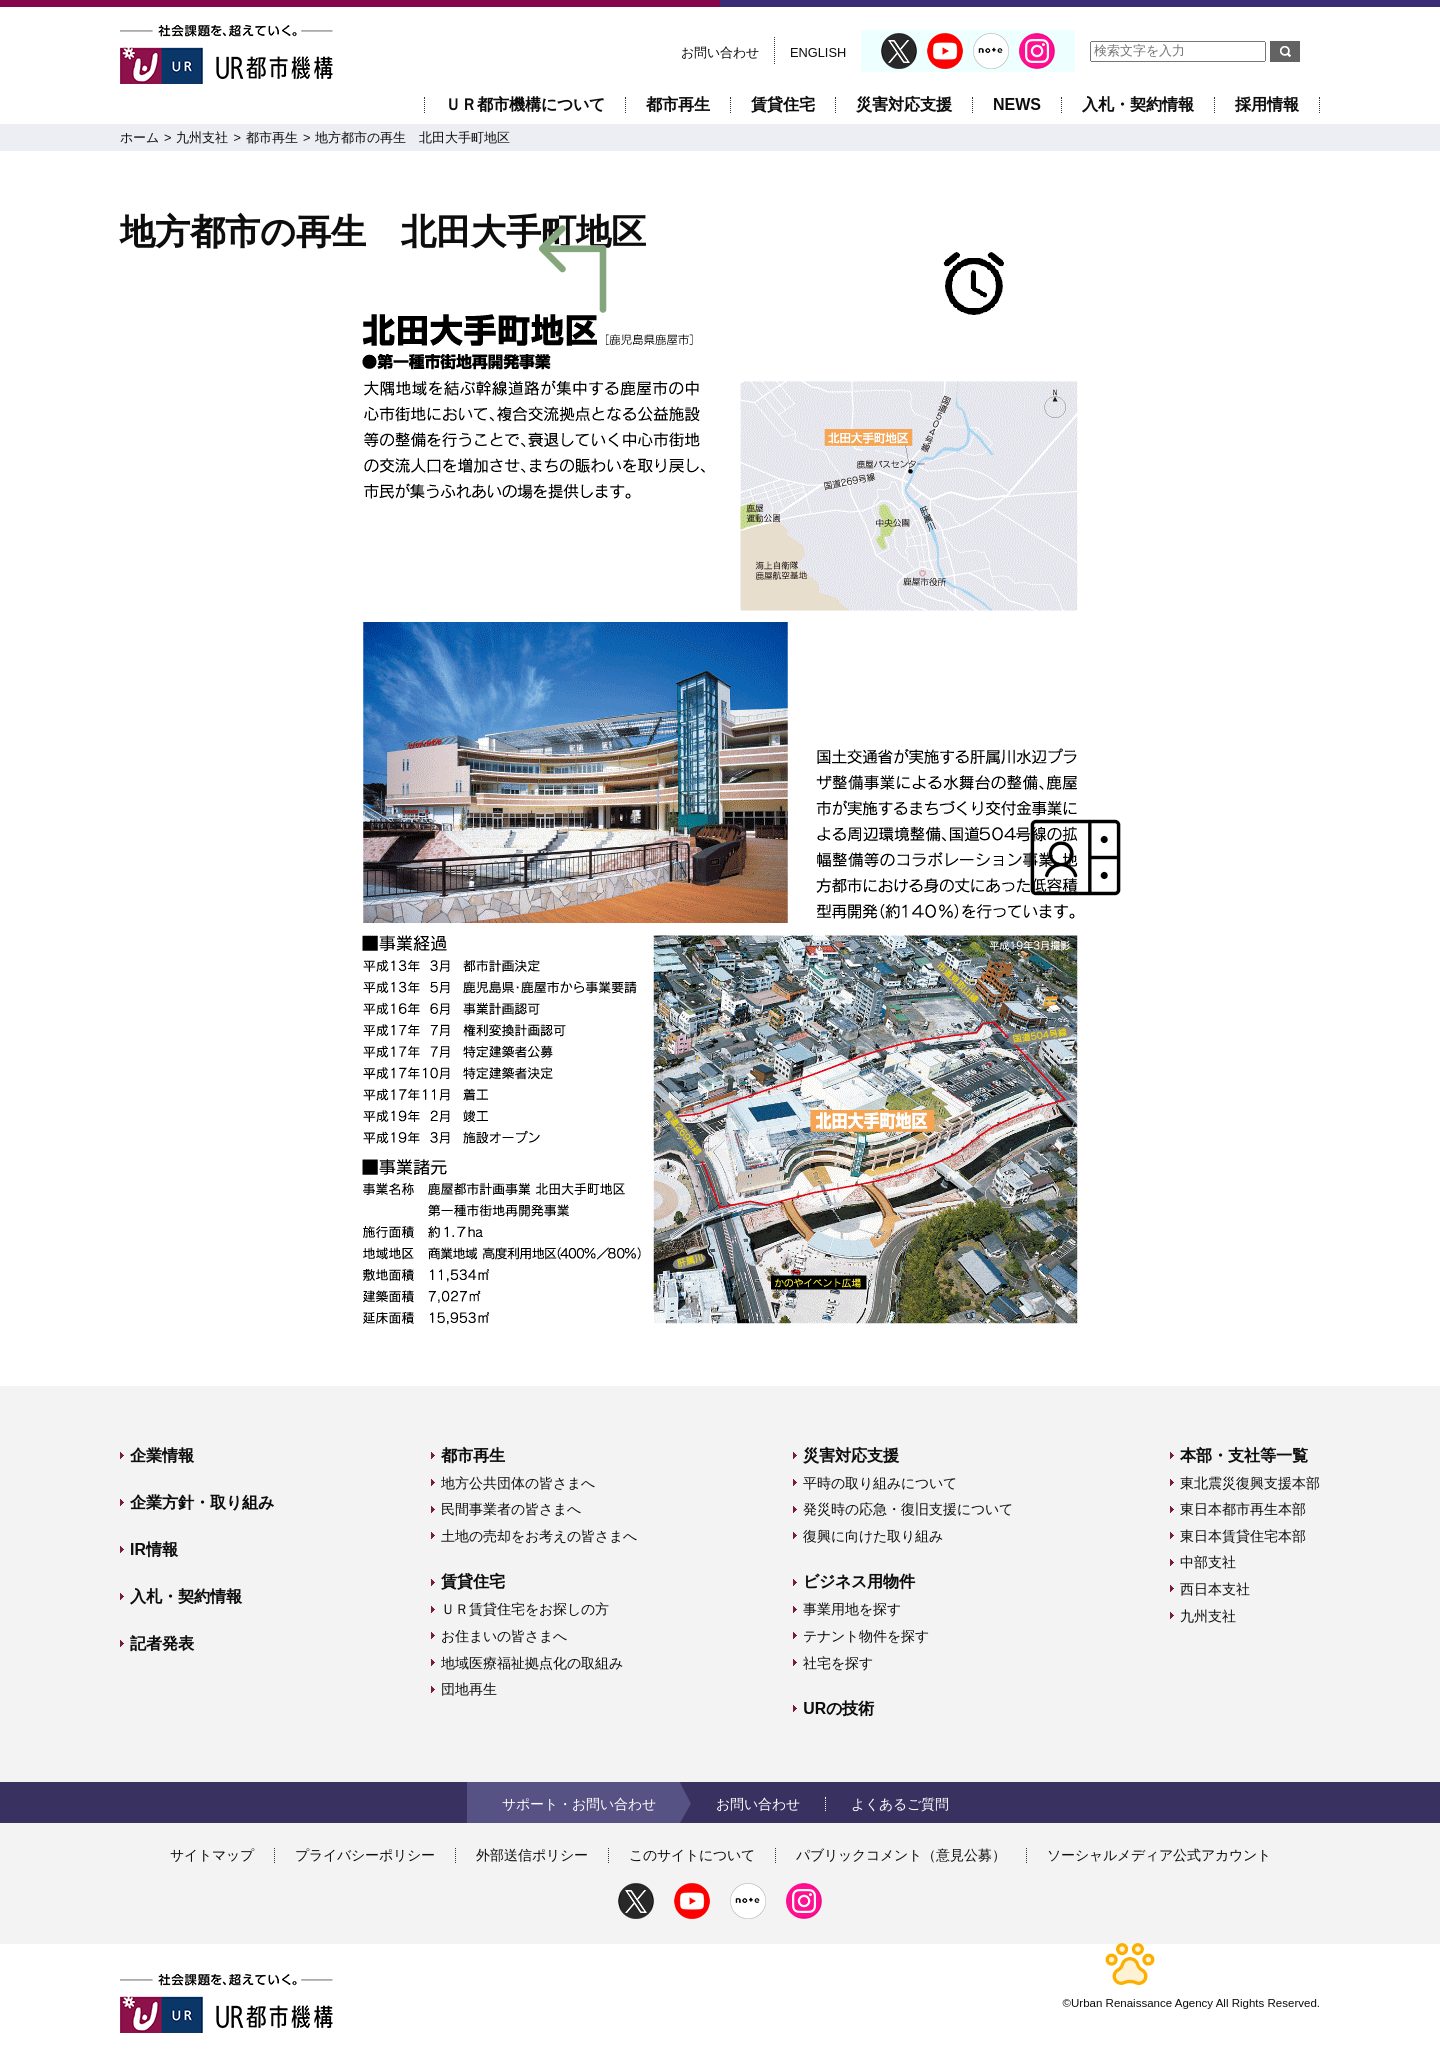 The width and height of the screenshot is (1440, 2063). Describe the element at coordinates (974, 283) in the screenshot. I see `set or view alarms` at that location.